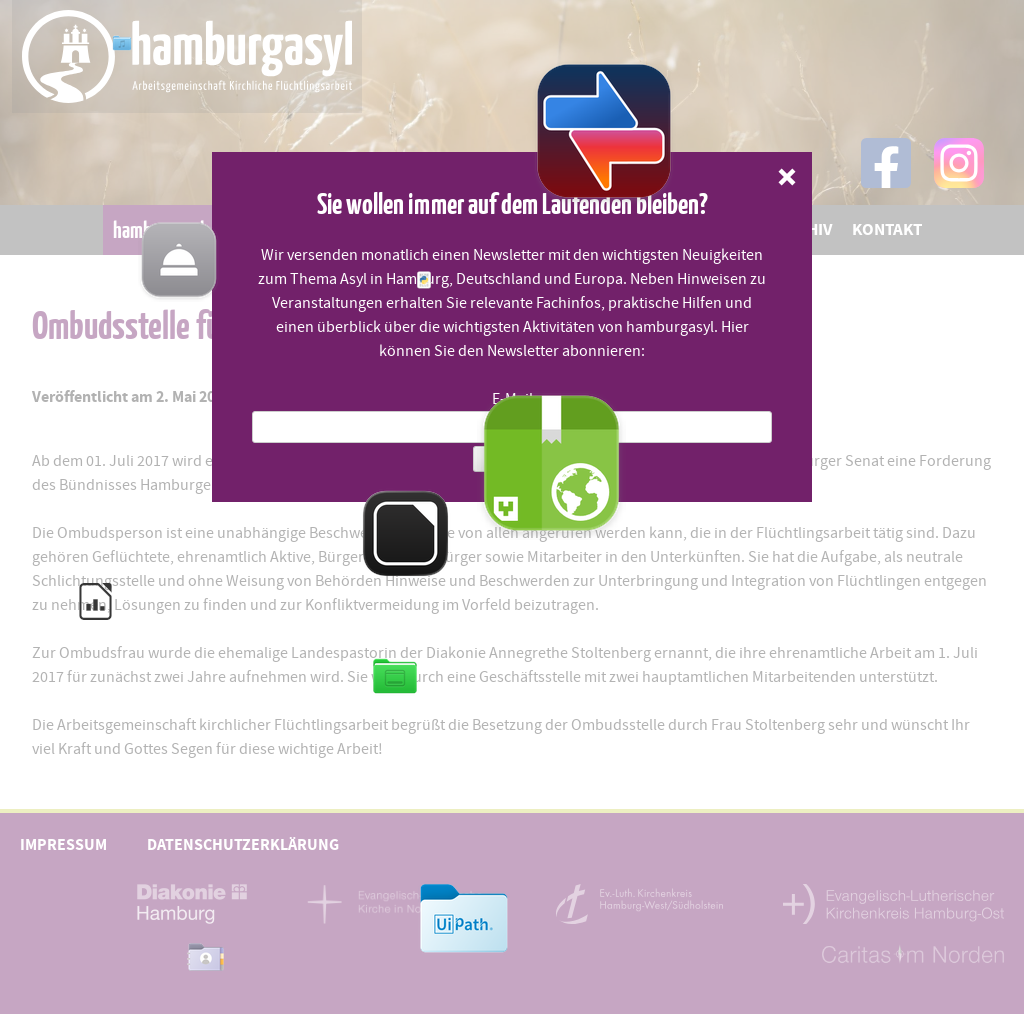  Describe the element at coordinates (604, 131) in the screenshot. I see `open escambo currency or unit converter app` at that location.